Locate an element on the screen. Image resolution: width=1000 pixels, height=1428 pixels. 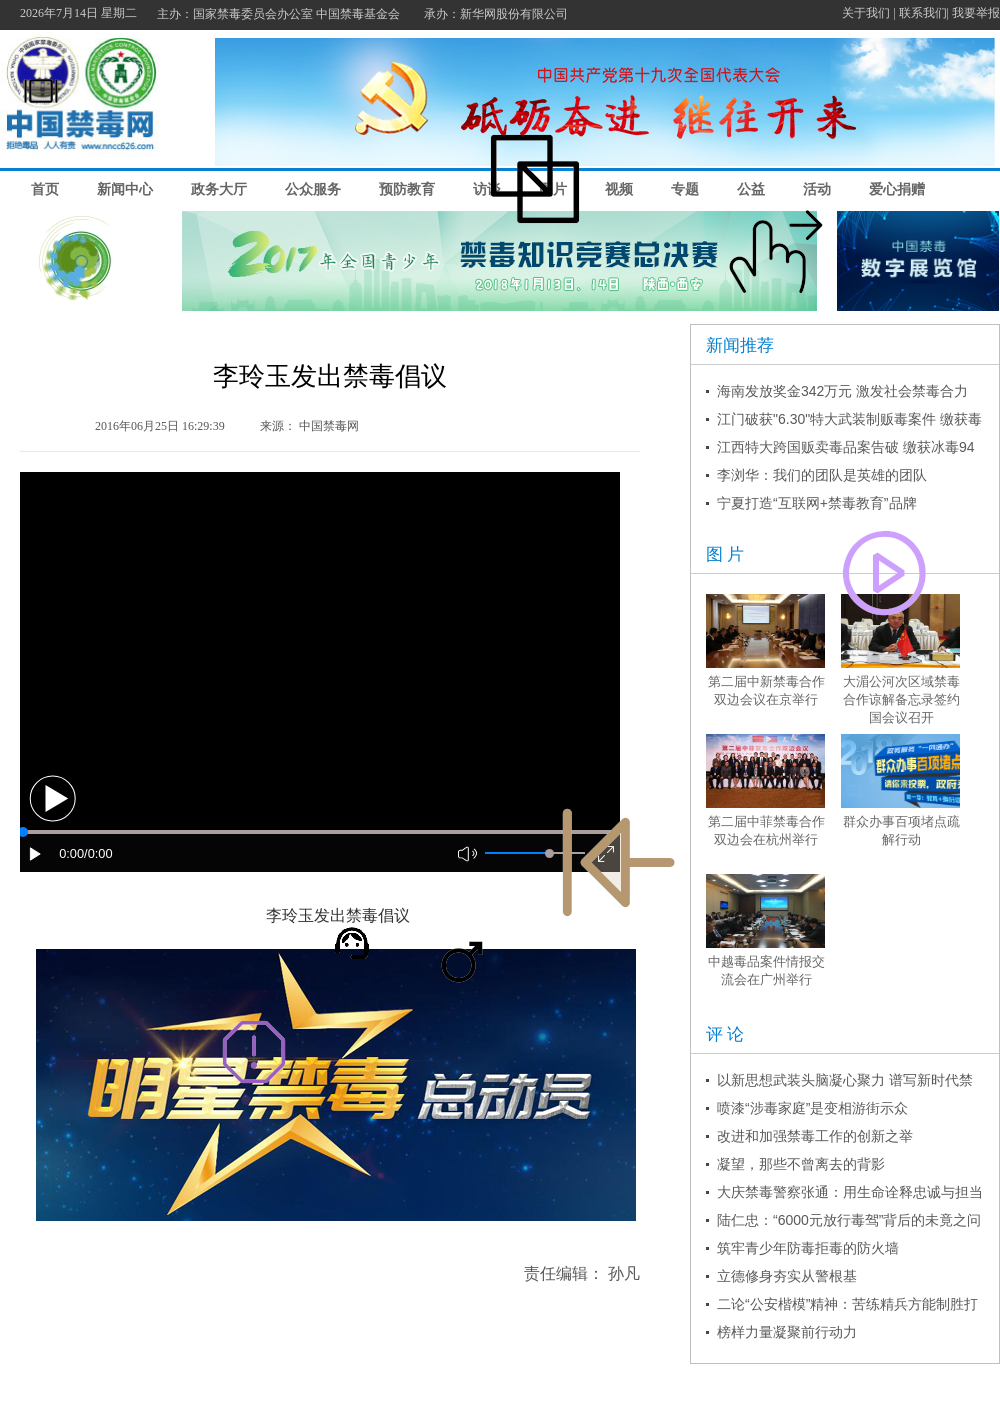
contact customer support is located at coordinates (352, 943).